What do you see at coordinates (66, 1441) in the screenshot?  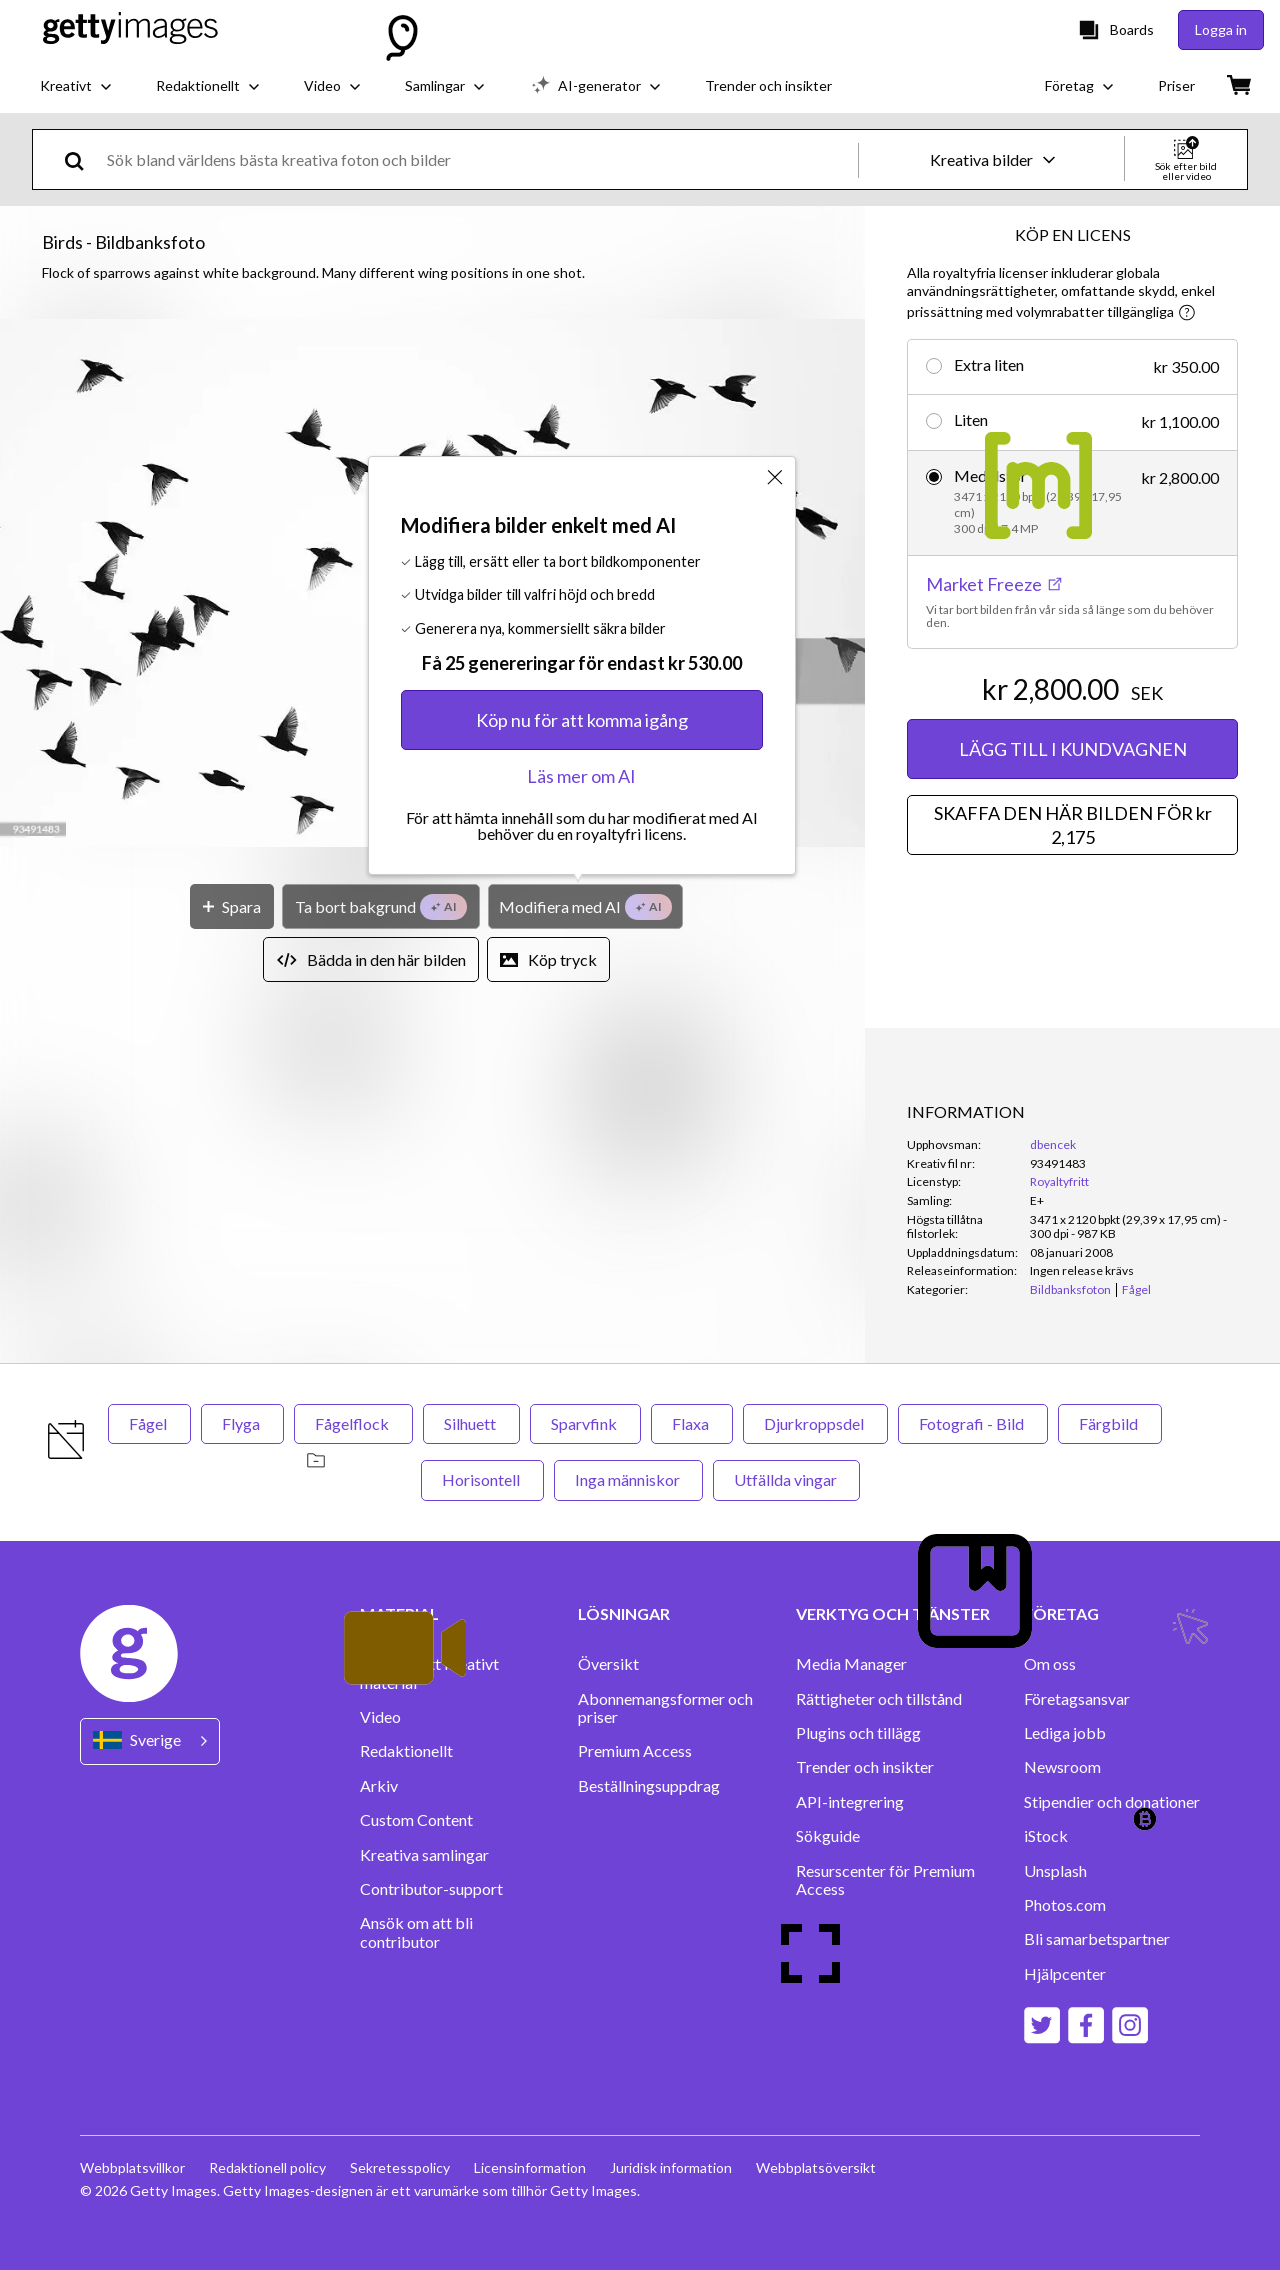 I see `disable calendar or scheduling features` at bounding box center [66, 1441].